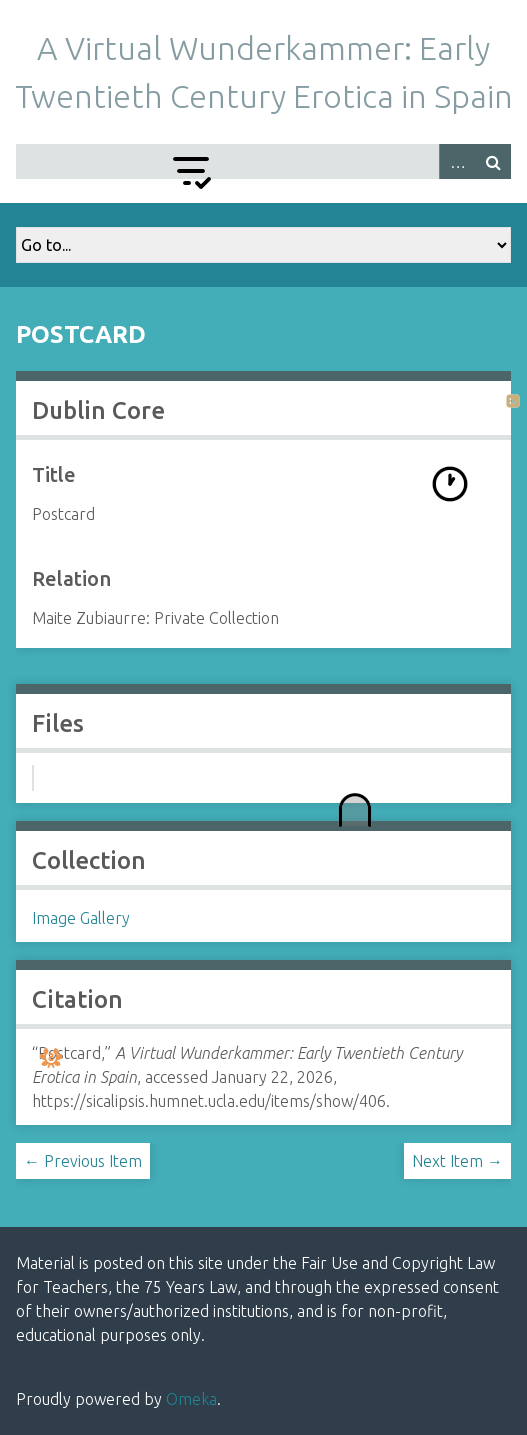  I want to click on filter applied successfully, so click(191, 171).